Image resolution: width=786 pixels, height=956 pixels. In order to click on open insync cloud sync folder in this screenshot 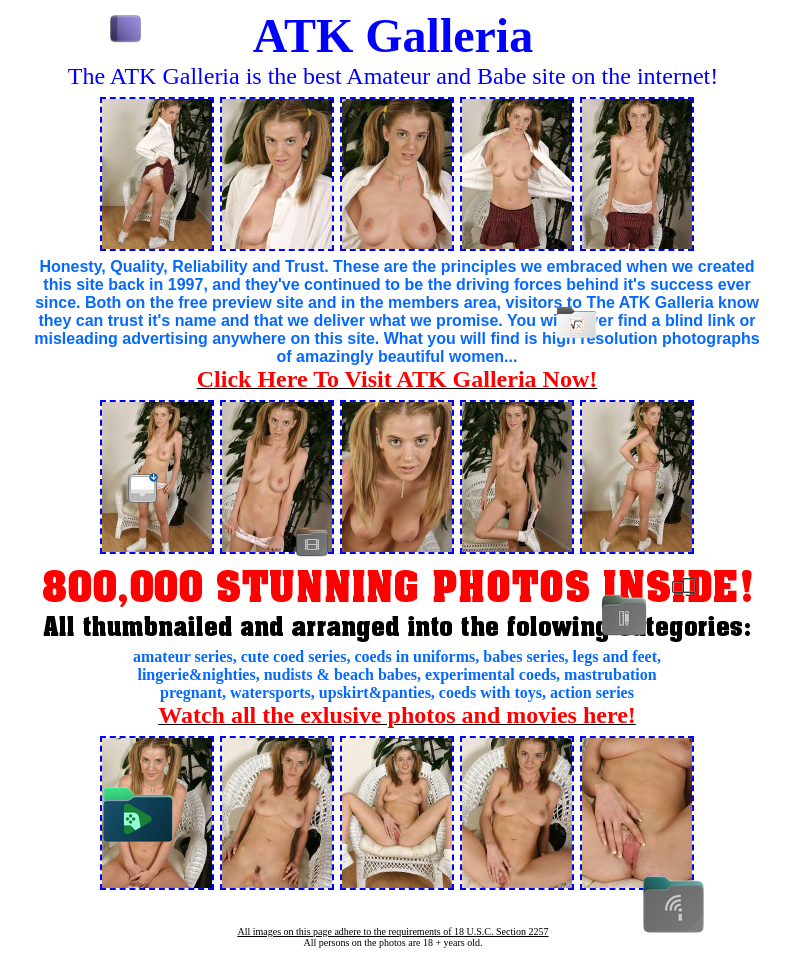, I will do `click(673, 904)`.